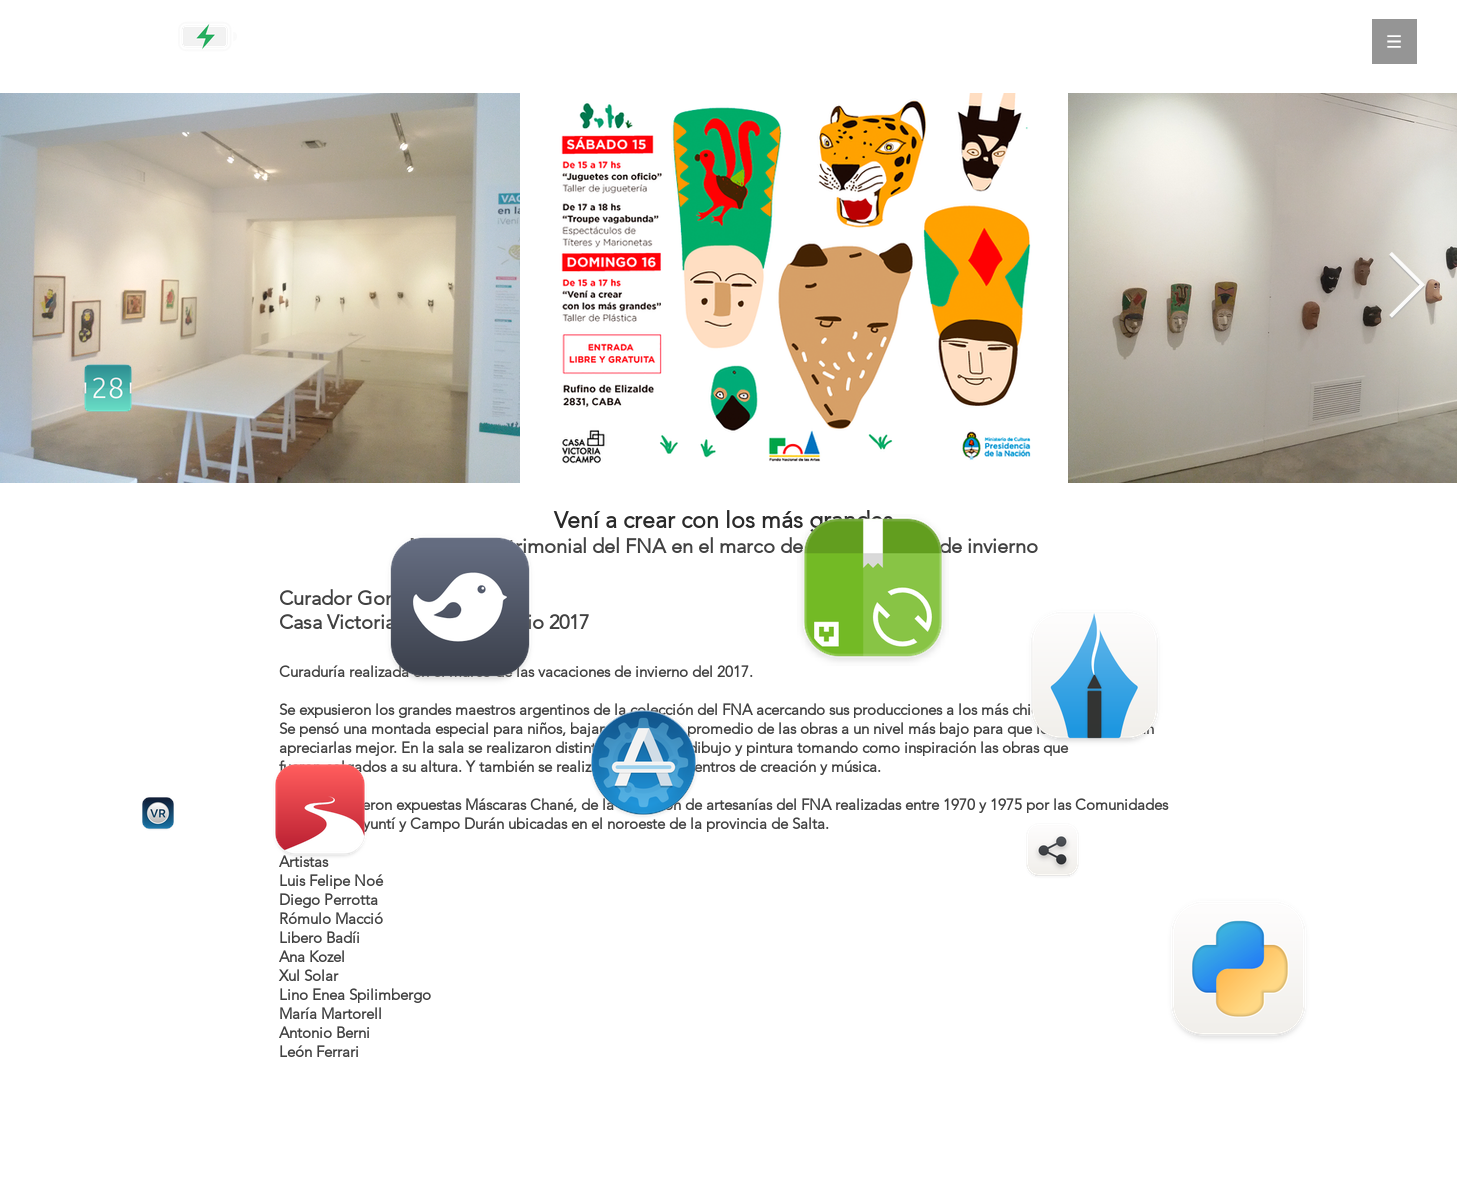  Describe the element at coordinates (320, 809) in the screenshot. I see `open tutanota secure email app` at that location.